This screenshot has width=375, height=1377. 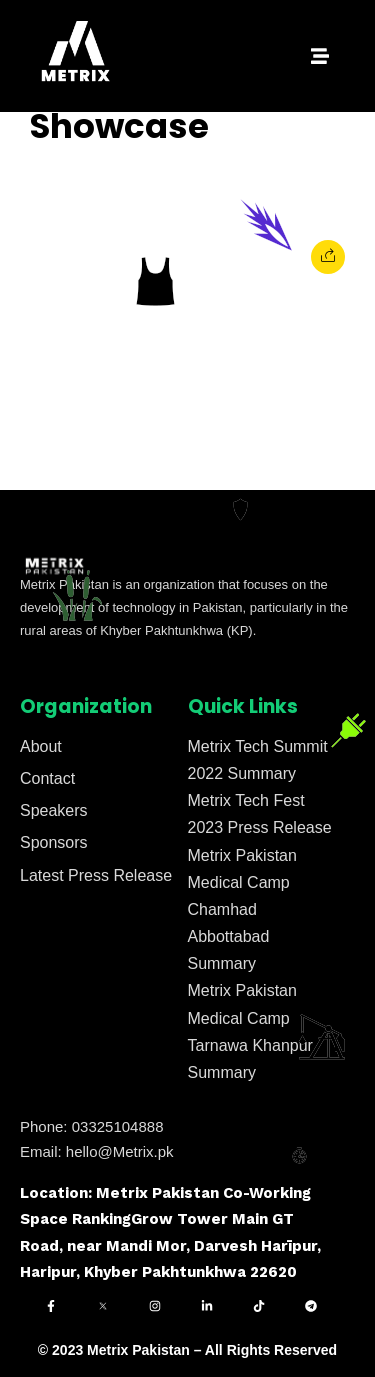 What do you see at coordinates (266, 225) in the screenshot?
I see `indicates a critical hit or piercing attack` at bounding box center [266, 225].